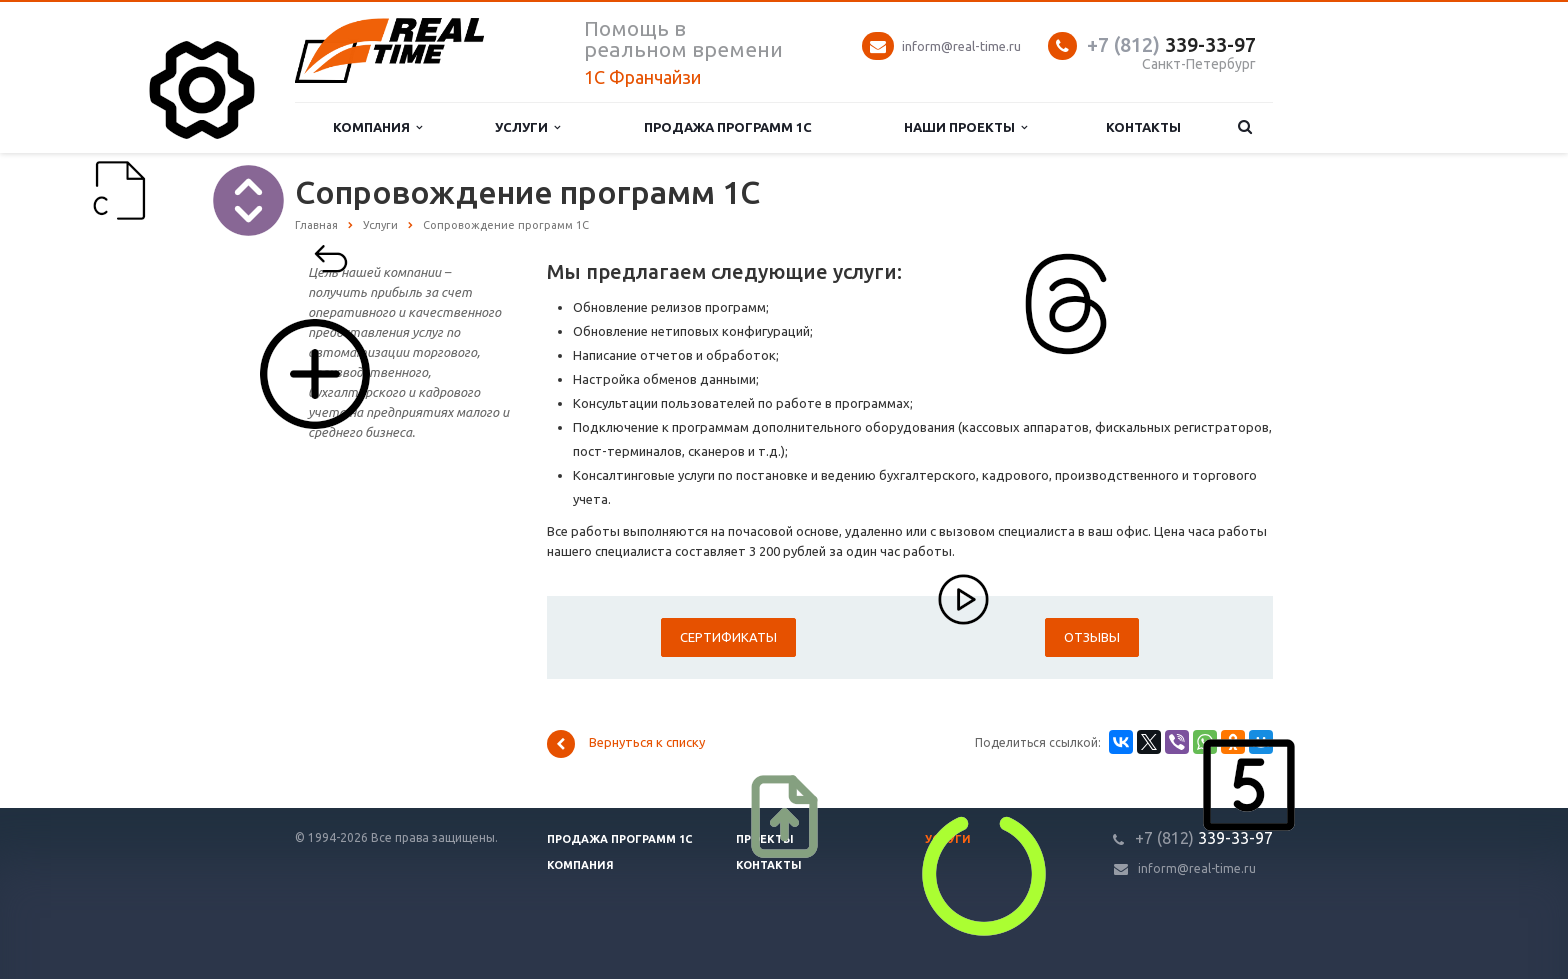  I want to click on add a new item, so click(315, 374).